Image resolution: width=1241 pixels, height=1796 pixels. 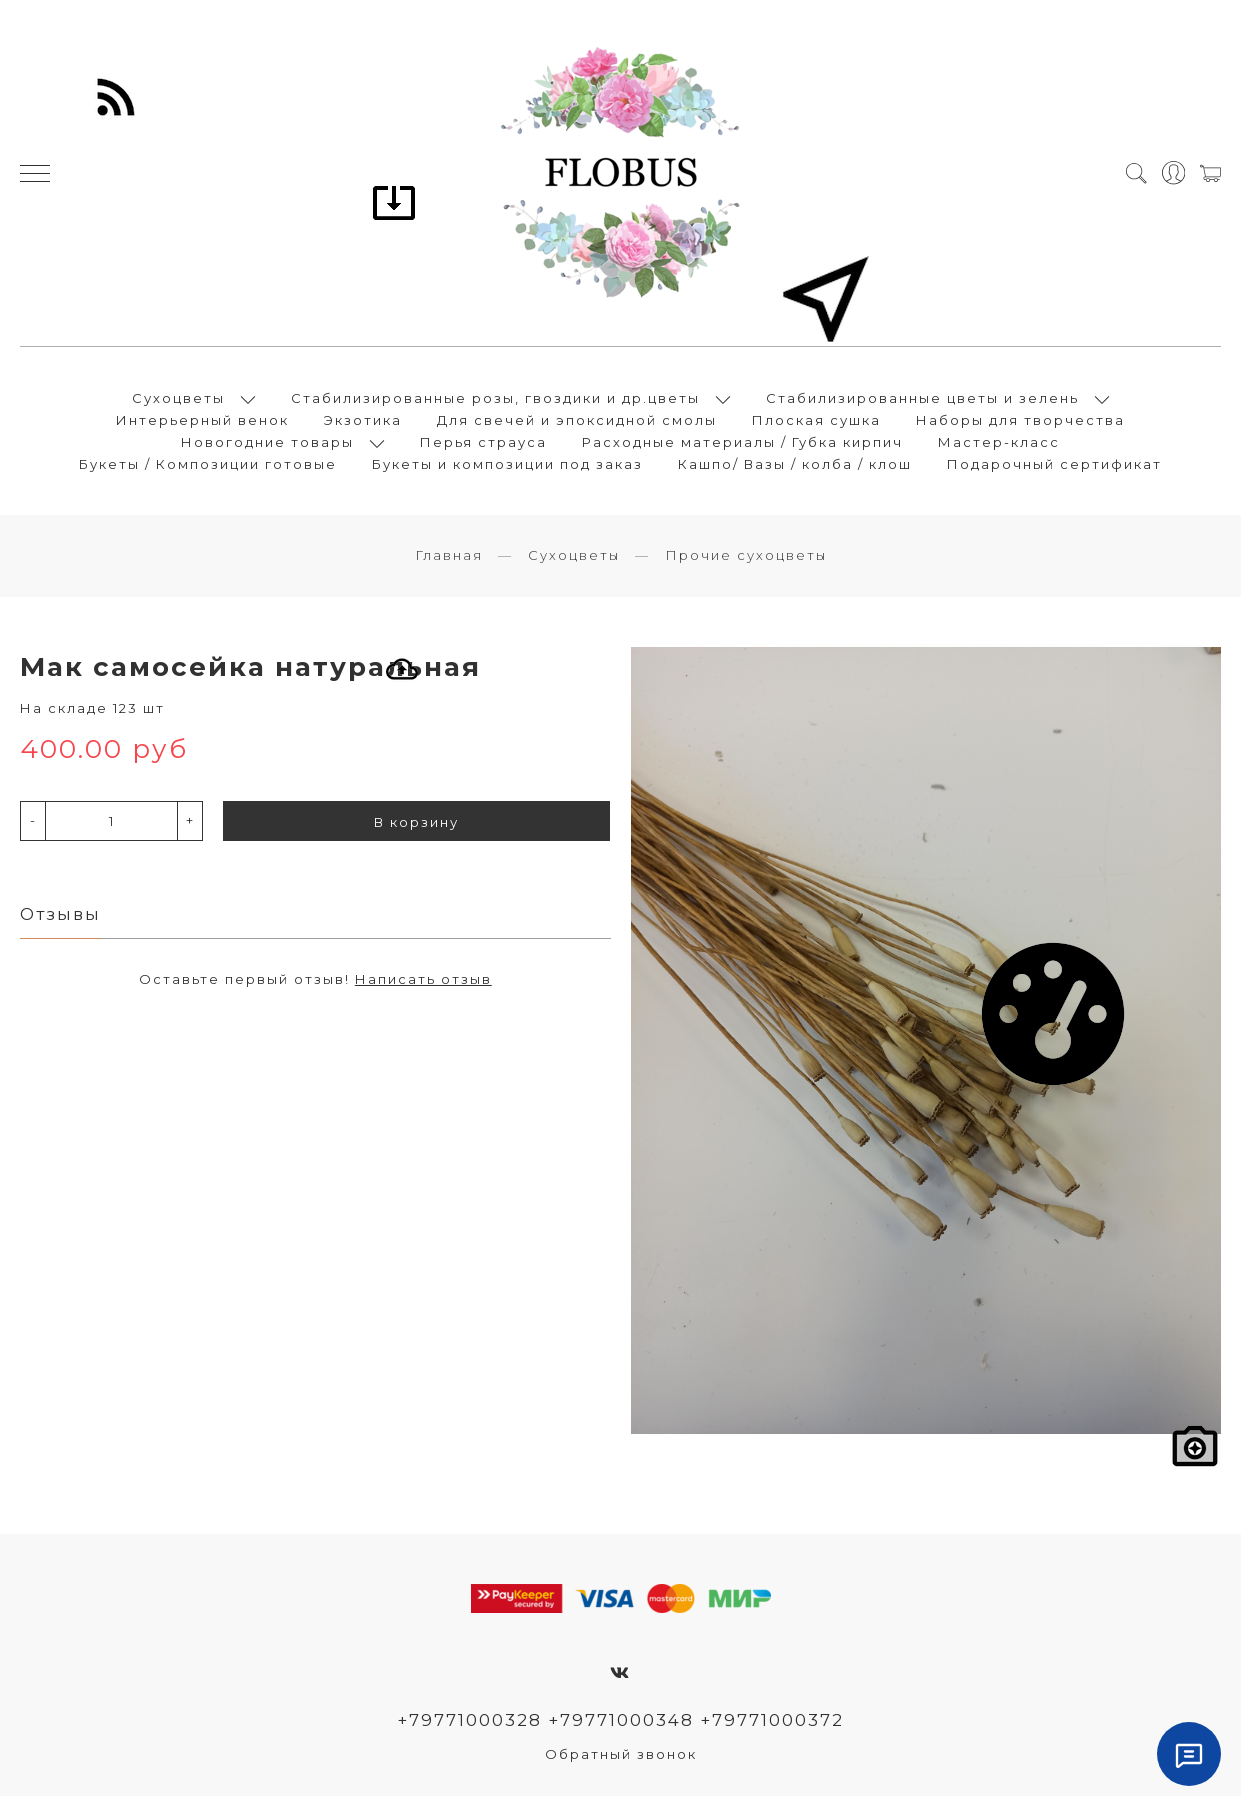 I want to click on download system update, so click(x=394, y=203).